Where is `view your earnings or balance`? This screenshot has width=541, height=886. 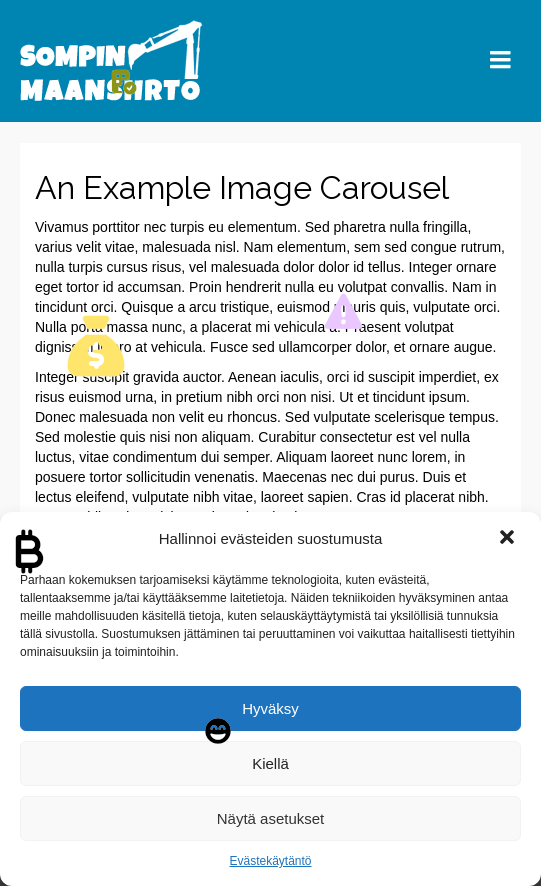
view your earnings or balance is located at coordinates (96, 346).